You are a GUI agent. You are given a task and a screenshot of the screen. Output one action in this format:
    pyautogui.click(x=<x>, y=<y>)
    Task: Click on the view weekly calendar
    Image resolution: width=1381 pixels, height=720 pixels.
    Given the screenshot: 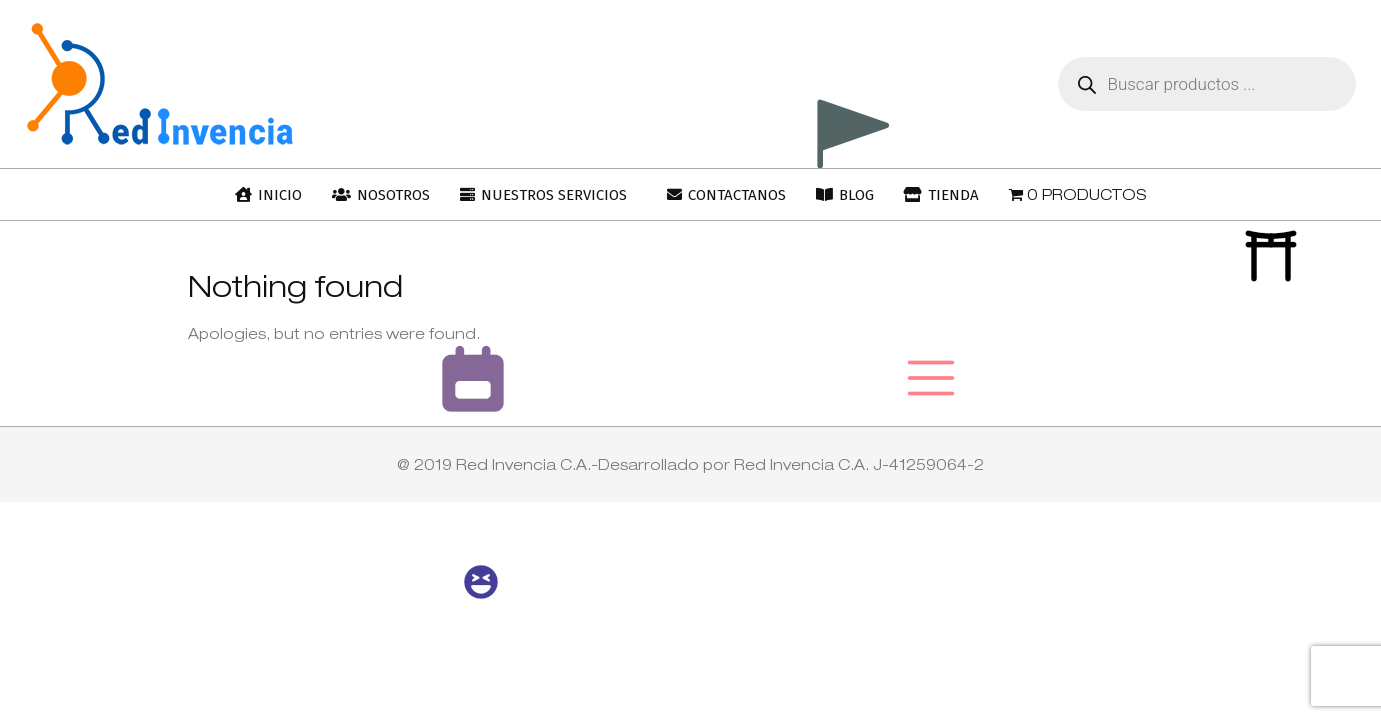 What is the action you would take?
    pyautogui.click(x=473, y=381)
    